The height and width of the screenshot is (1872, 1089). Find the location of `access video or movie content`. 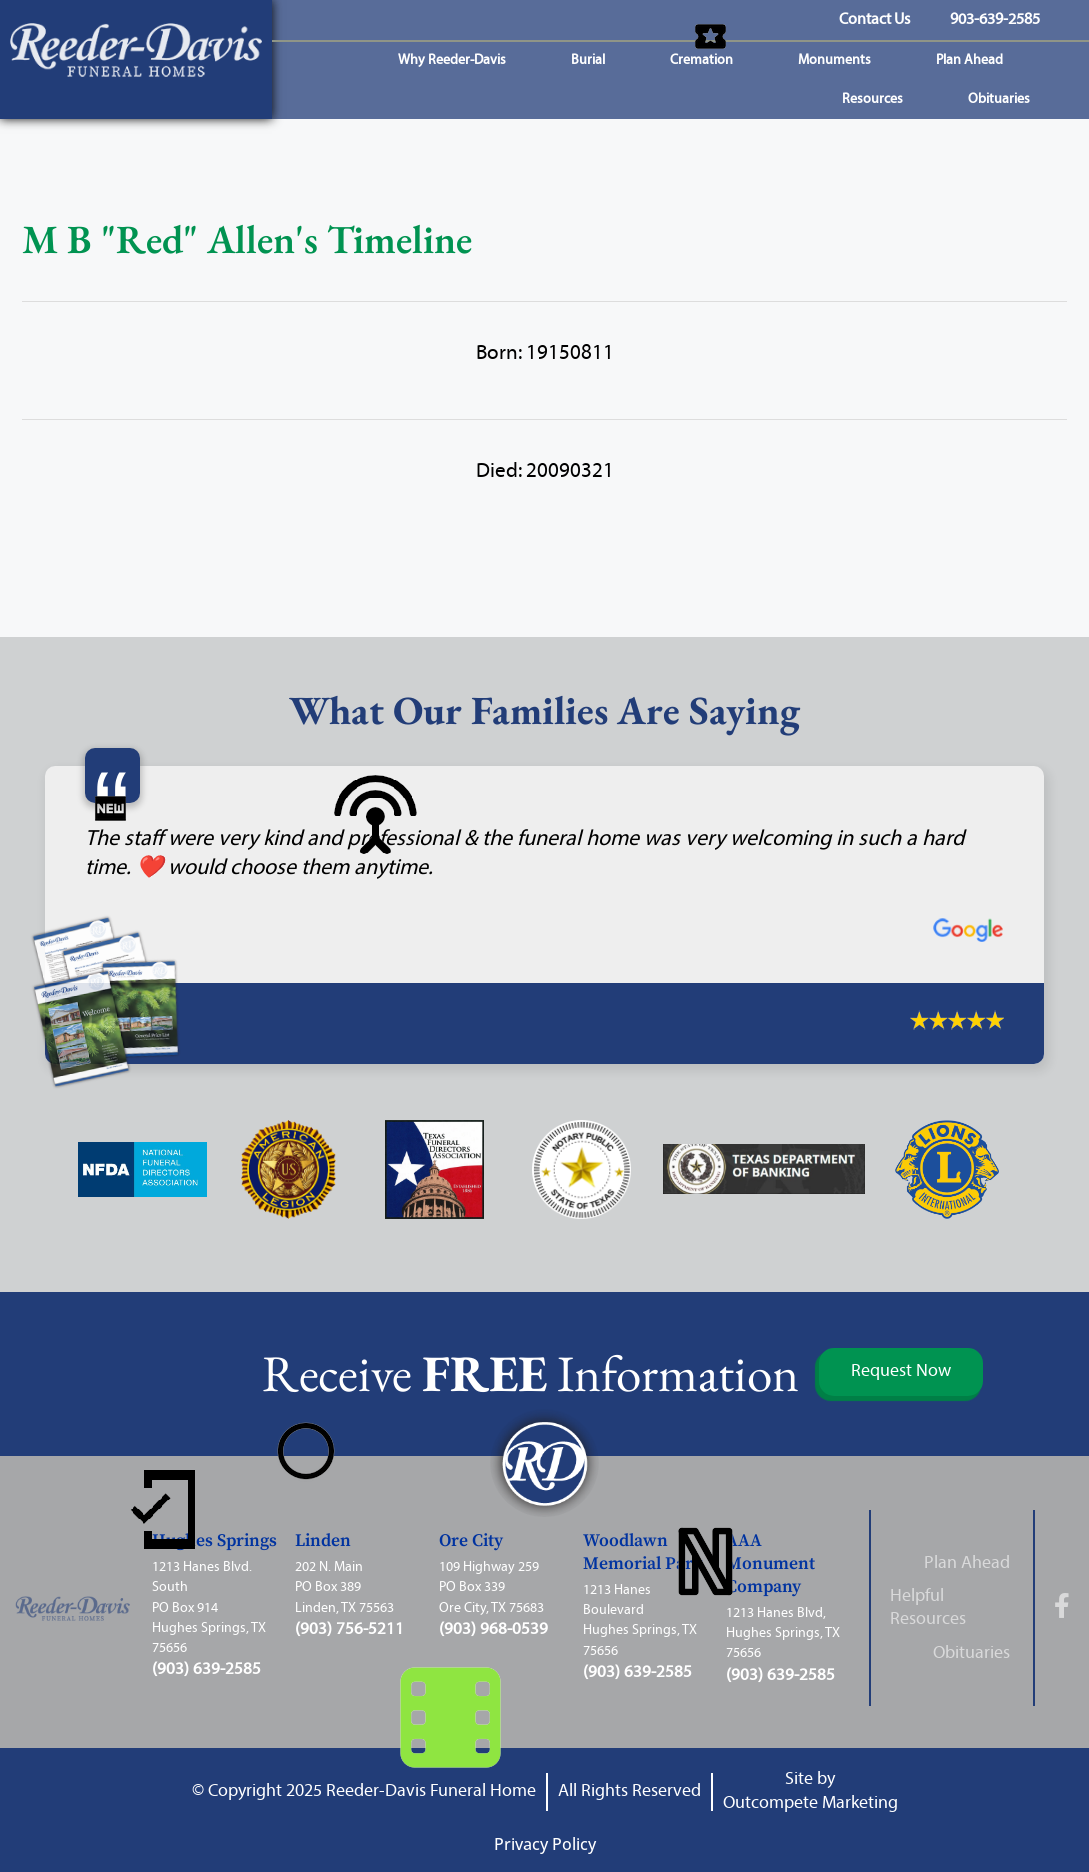

access video or movie content is located at coordinates (450, 1717).